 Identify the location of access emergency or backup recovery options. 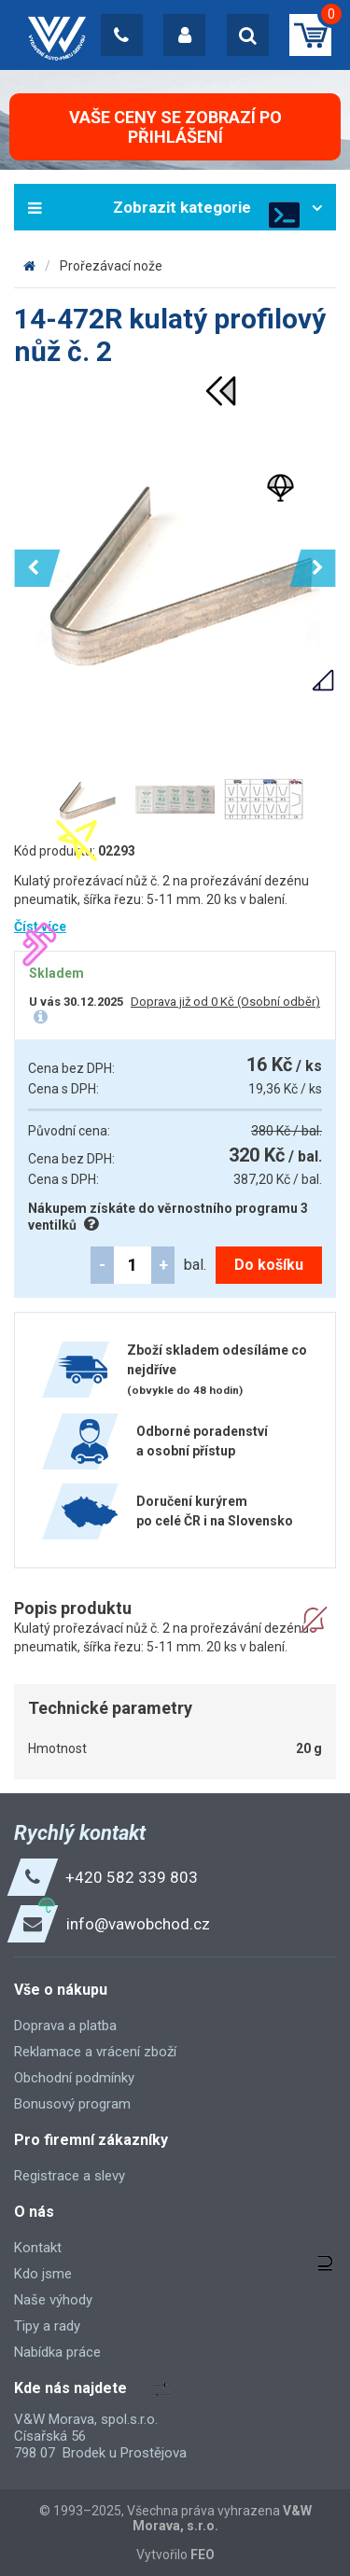
(280, 488).